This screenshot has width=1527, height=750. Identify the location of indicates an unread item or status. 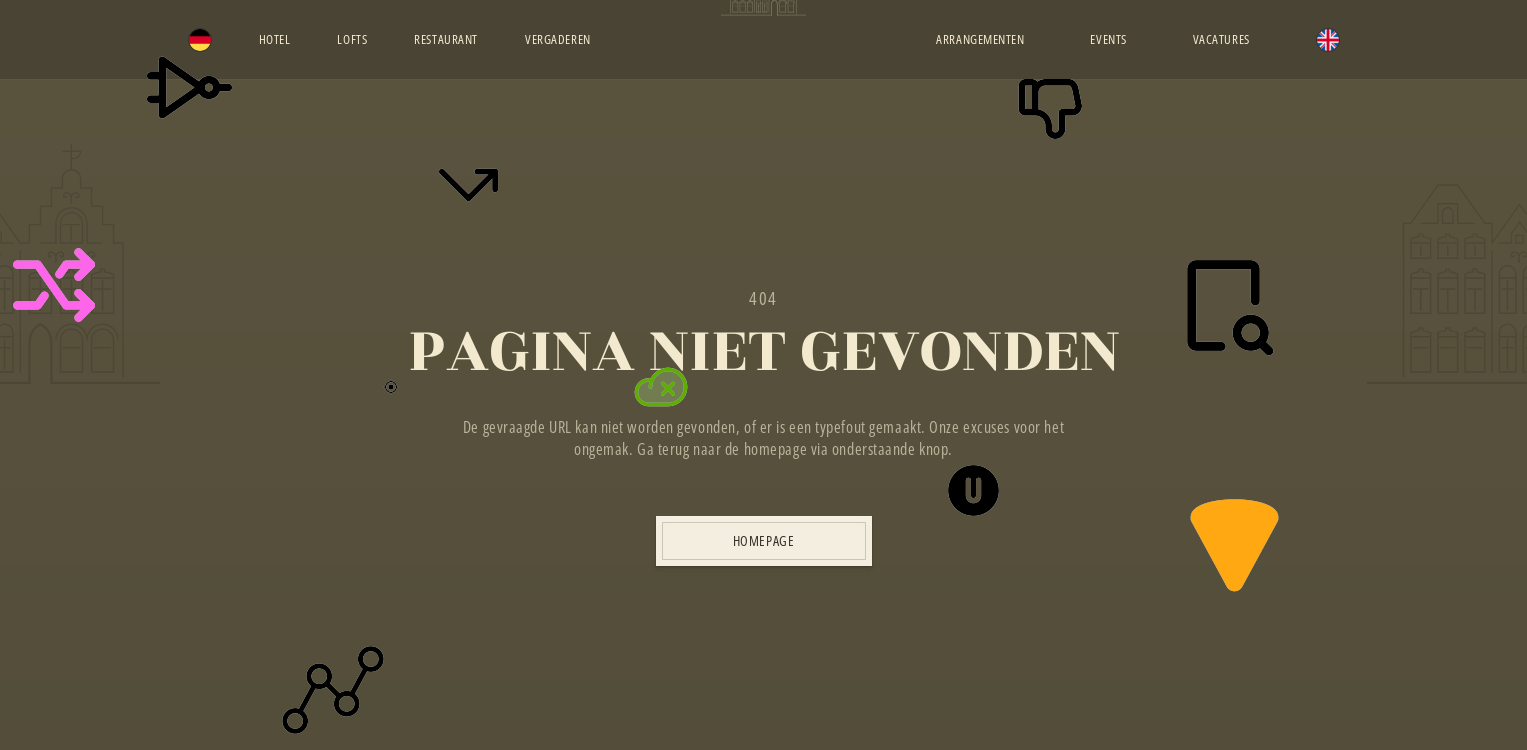
(973, 490).